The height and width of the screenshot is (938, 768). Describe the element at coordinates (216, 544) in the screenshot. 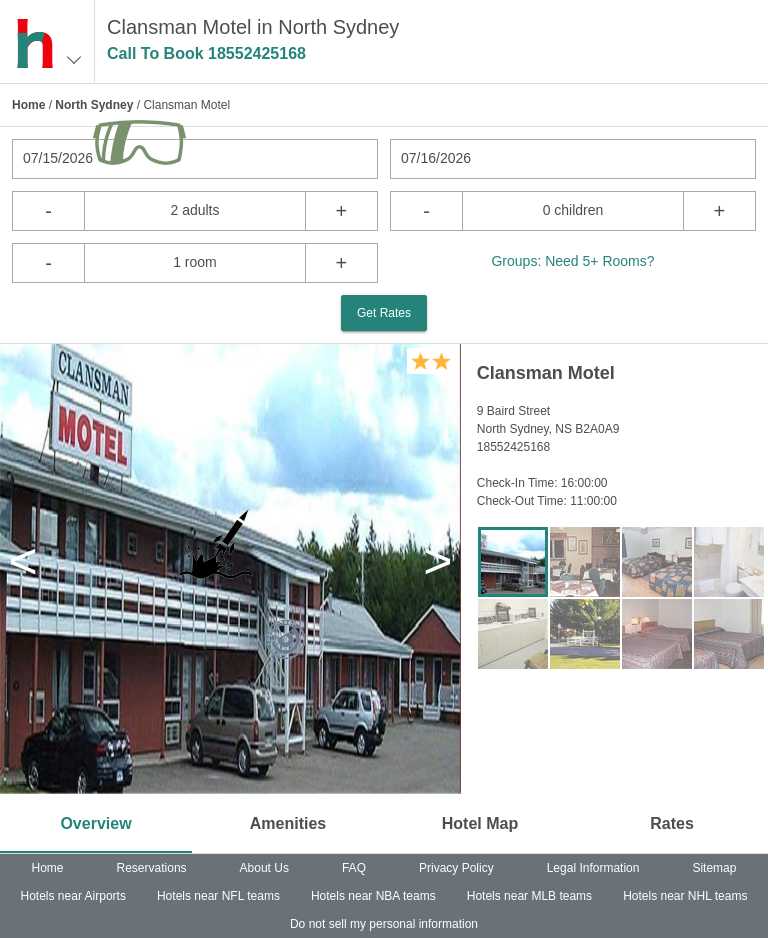

I see `launch submarine missile attack` at that location.